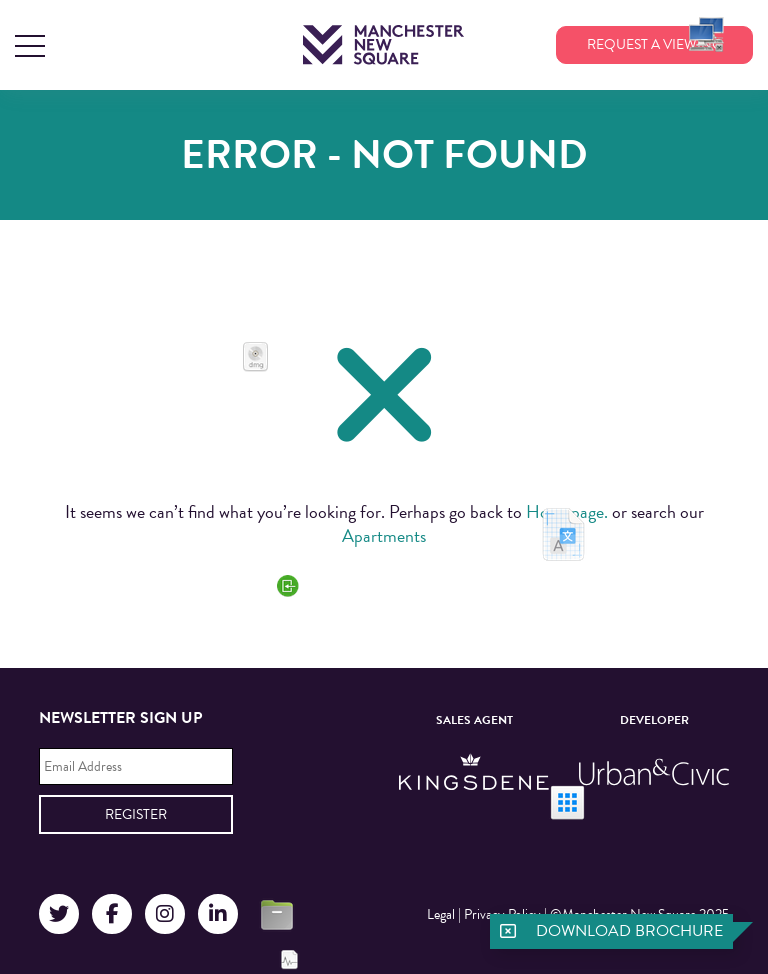  I want to click on a gettext translation template file (.pot), so click(563, 534).